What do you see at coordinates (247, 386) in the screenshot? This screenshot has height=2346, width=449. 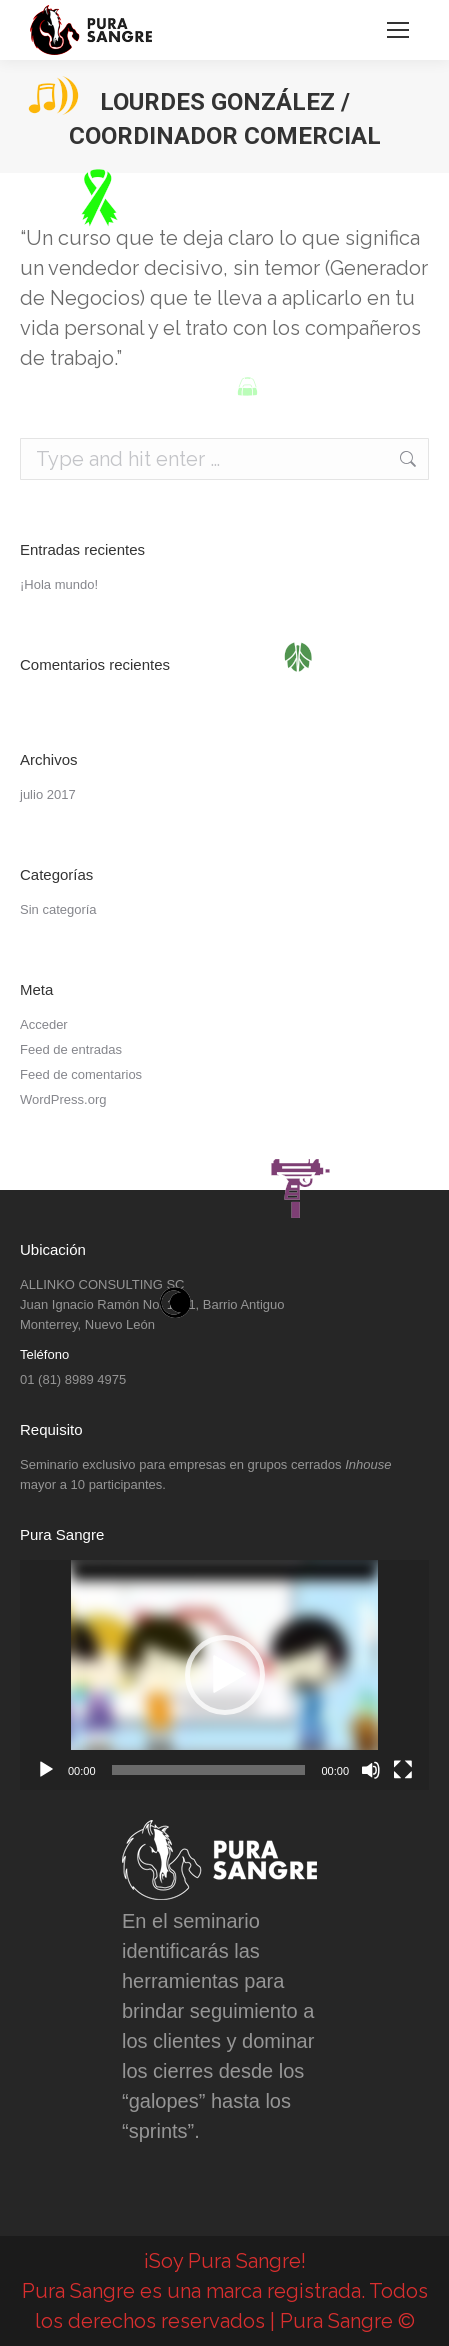 I see `access gym or fitness features` at bounding box center [247, 386].